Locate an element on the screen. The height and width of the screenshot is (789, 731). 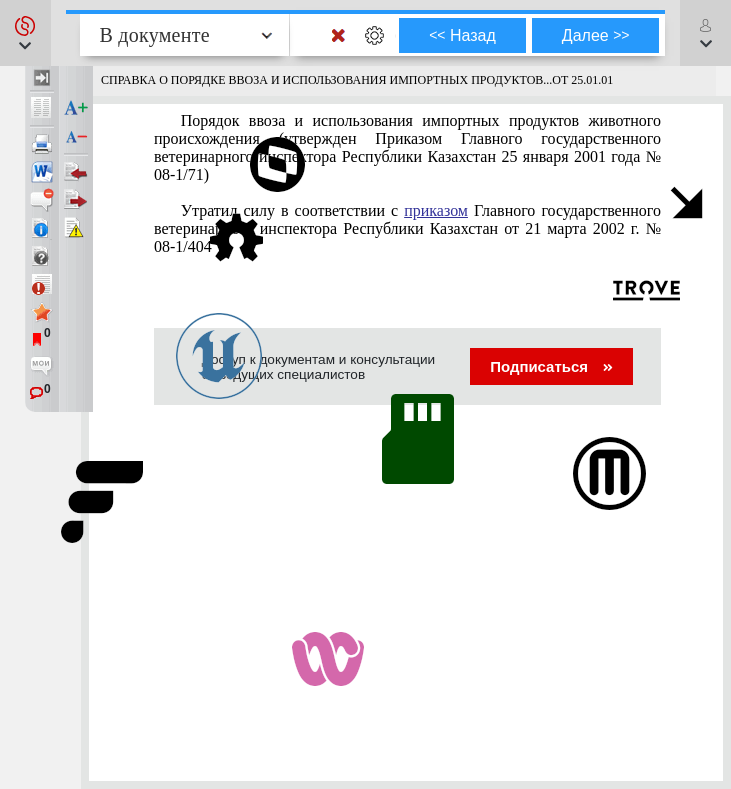
open source hardware logo is located at coordinates (236, 237).